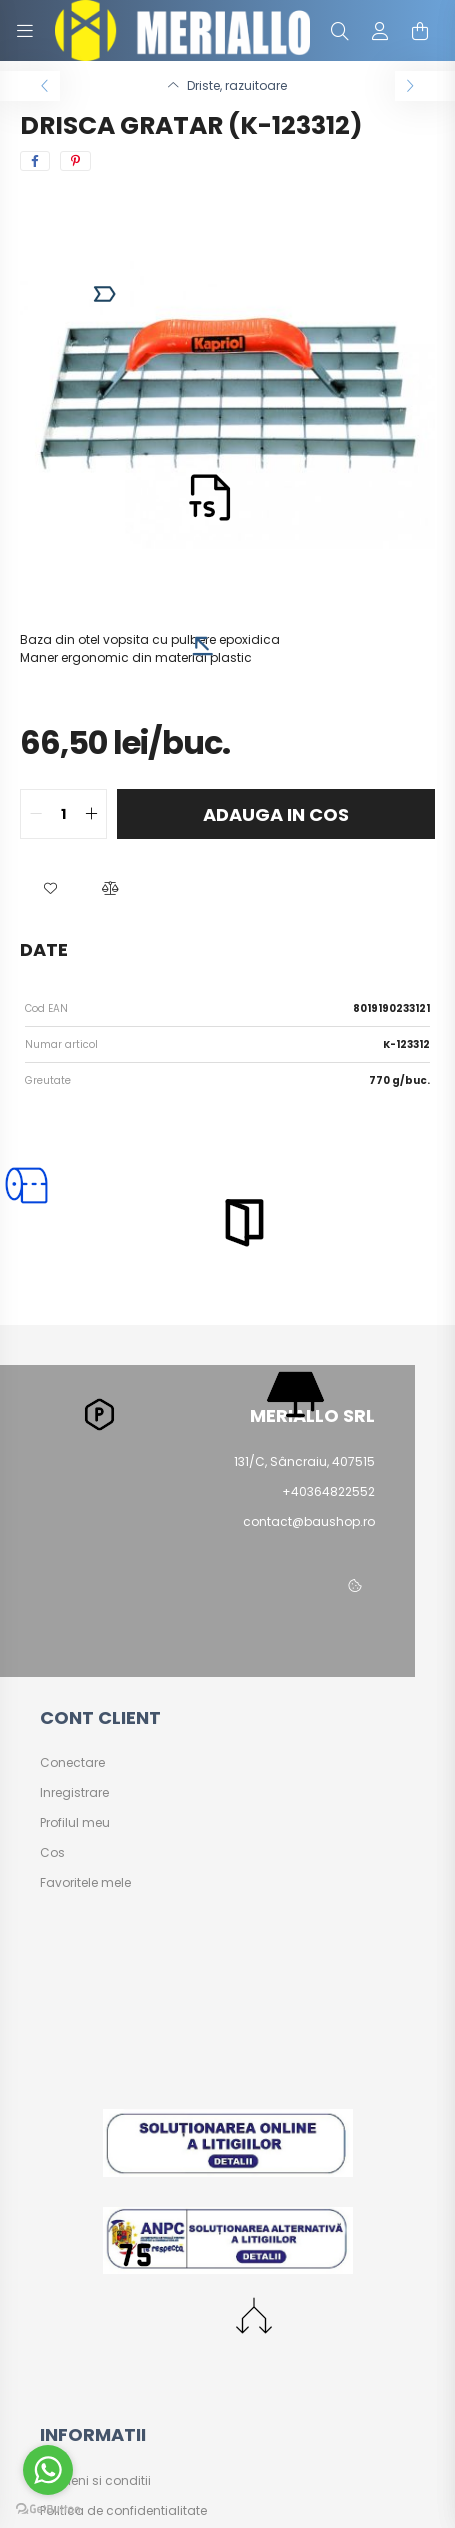  Describe the element at coordinates (202, 646) in the screenshot. I see `navigate to the top-left or beginning of content` at that location.